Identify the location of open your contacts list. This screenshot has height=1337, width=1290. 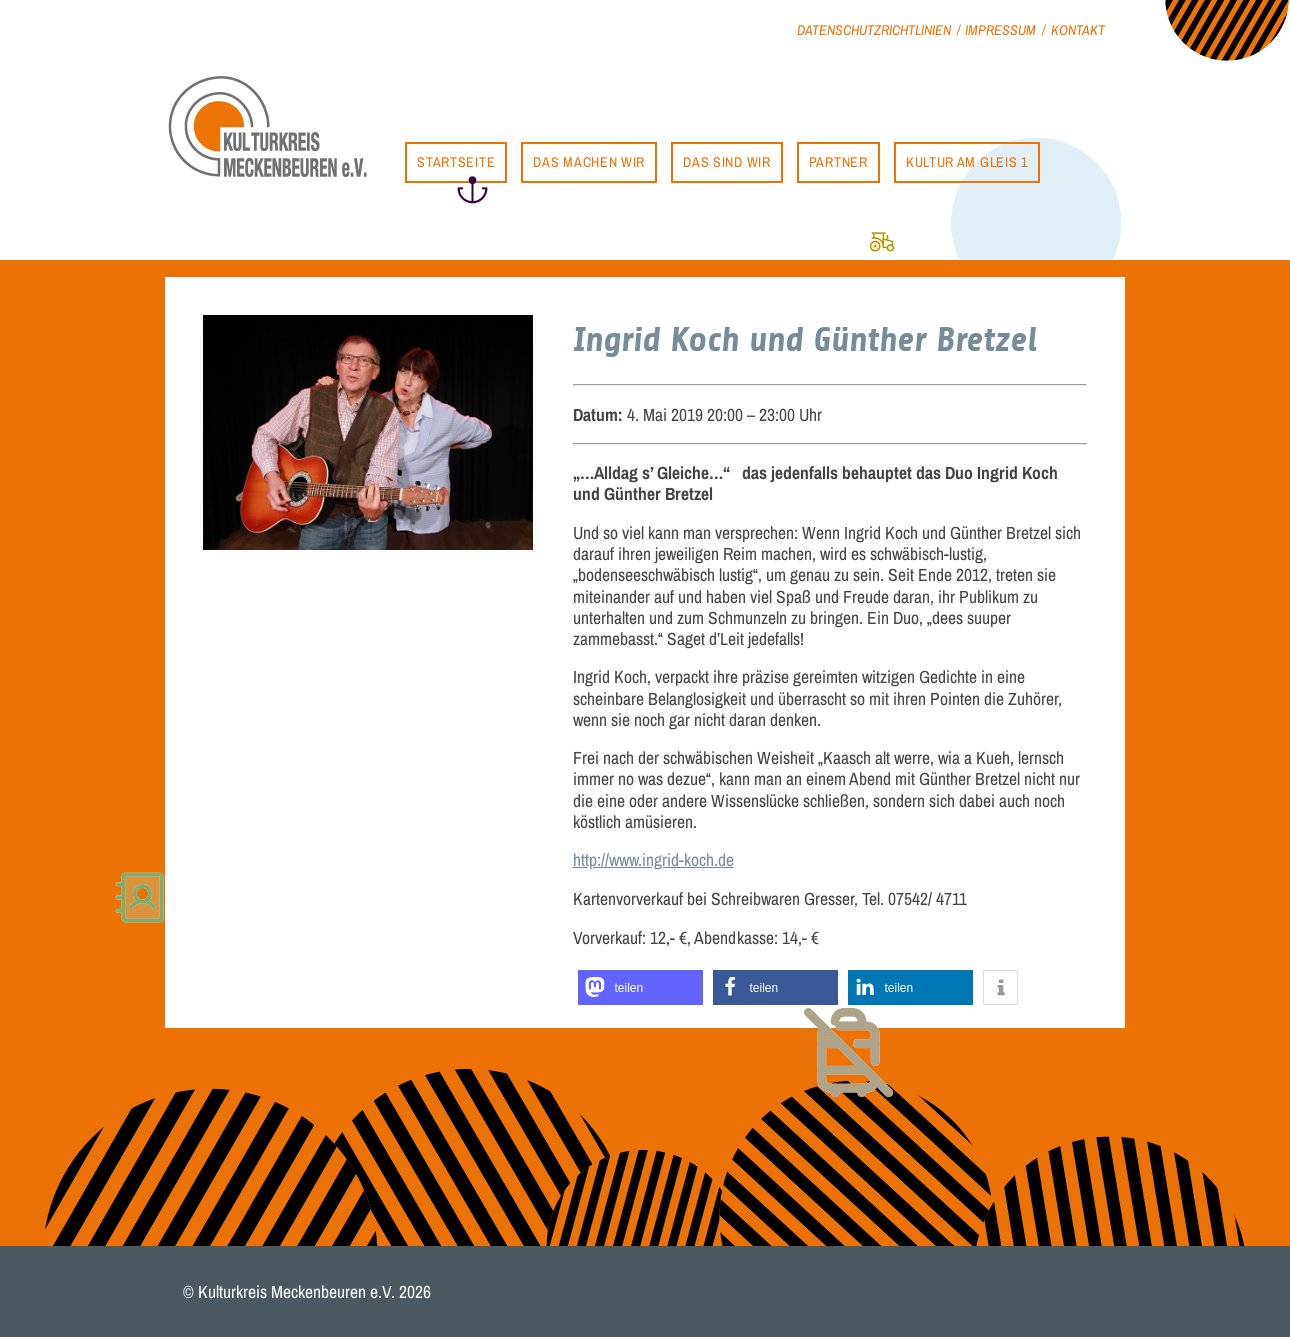
(140, 897).